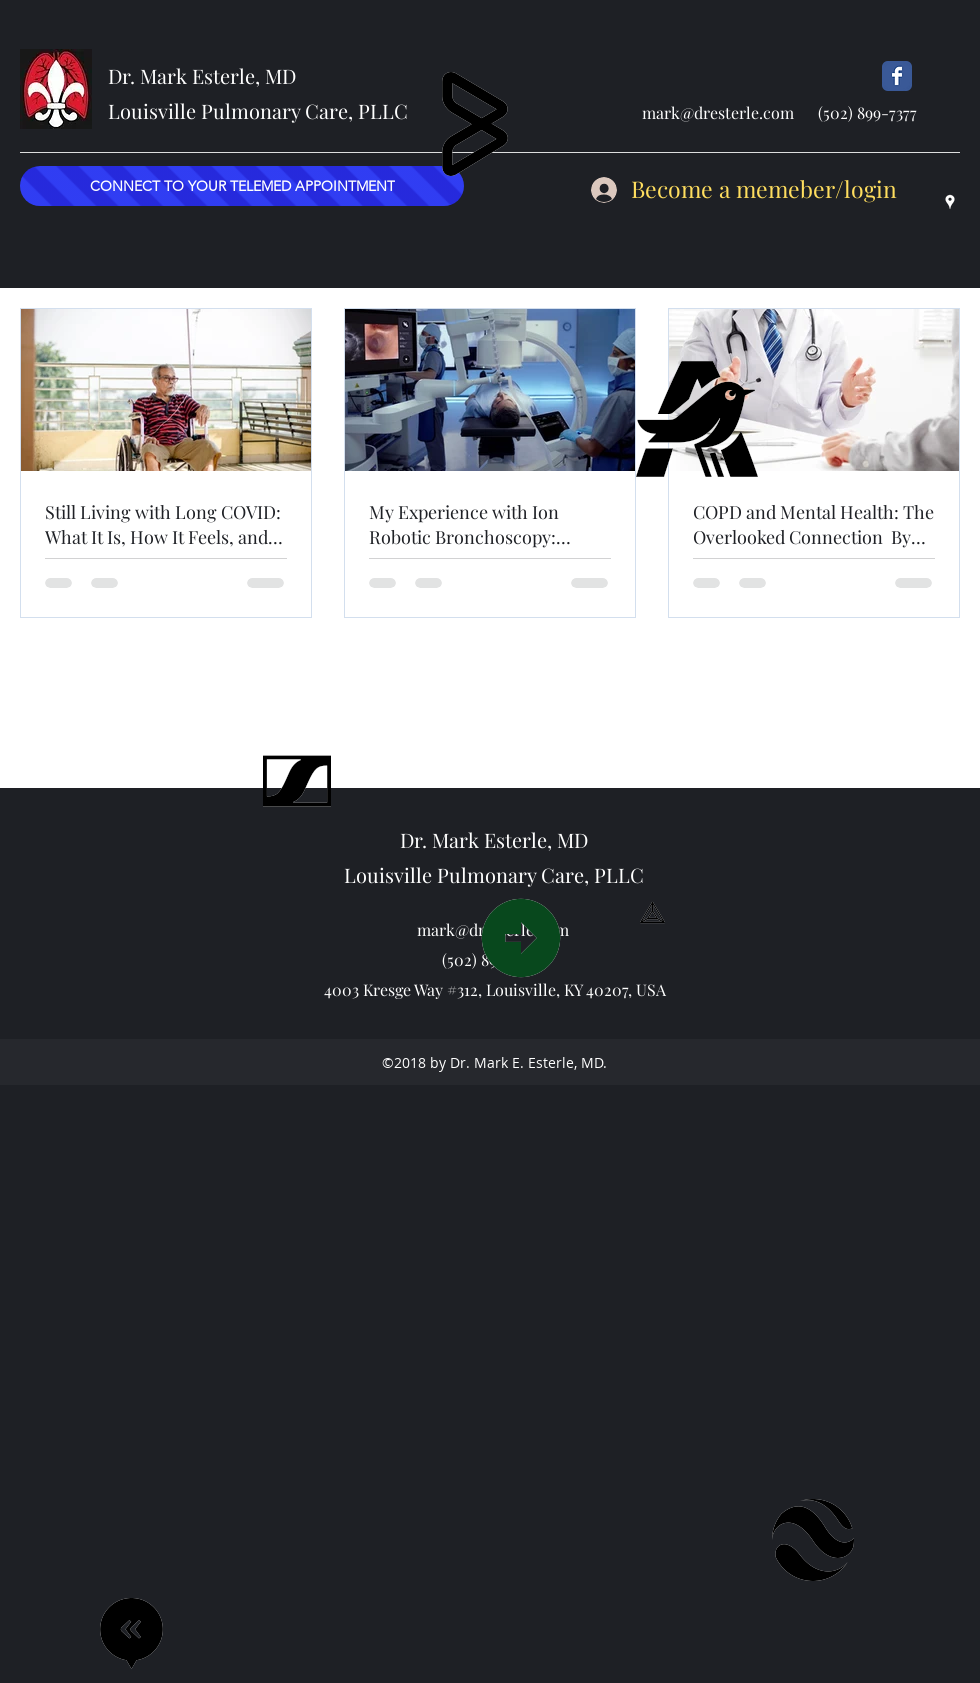 This screenshot has height=1683, width=980. Describe the element at coordinates (813, 1540) in the screenshot. I see `open Google Earth app` at that location.